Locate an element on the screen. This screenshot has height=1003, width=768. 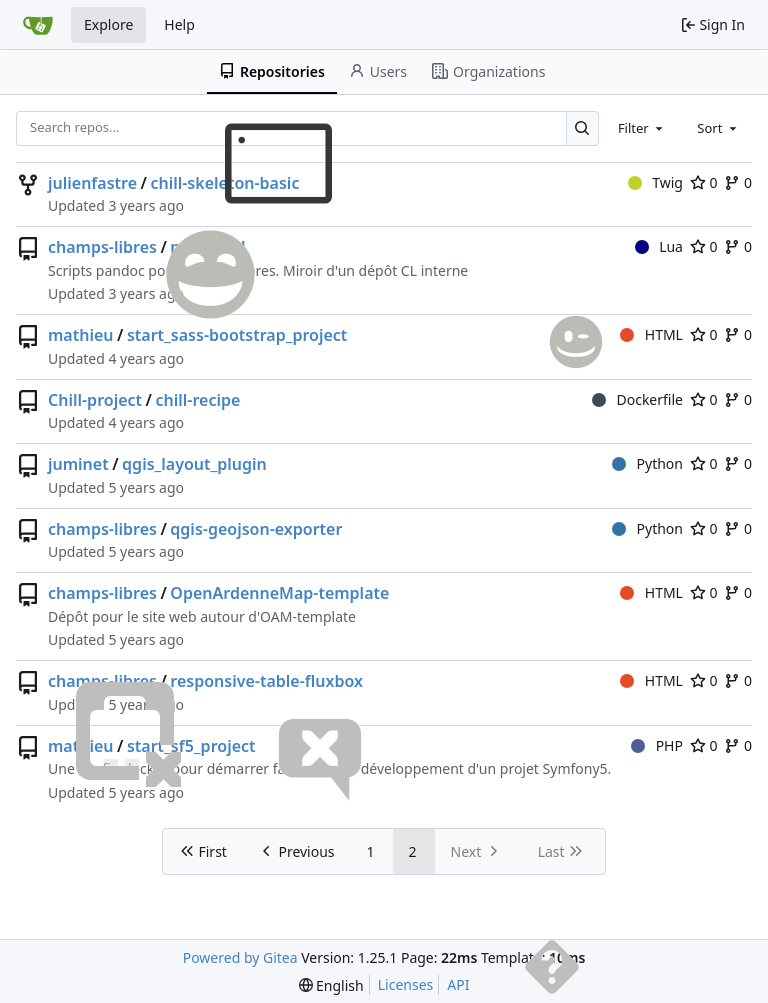
react to a message with laughter is located at coordinates (210, 274).